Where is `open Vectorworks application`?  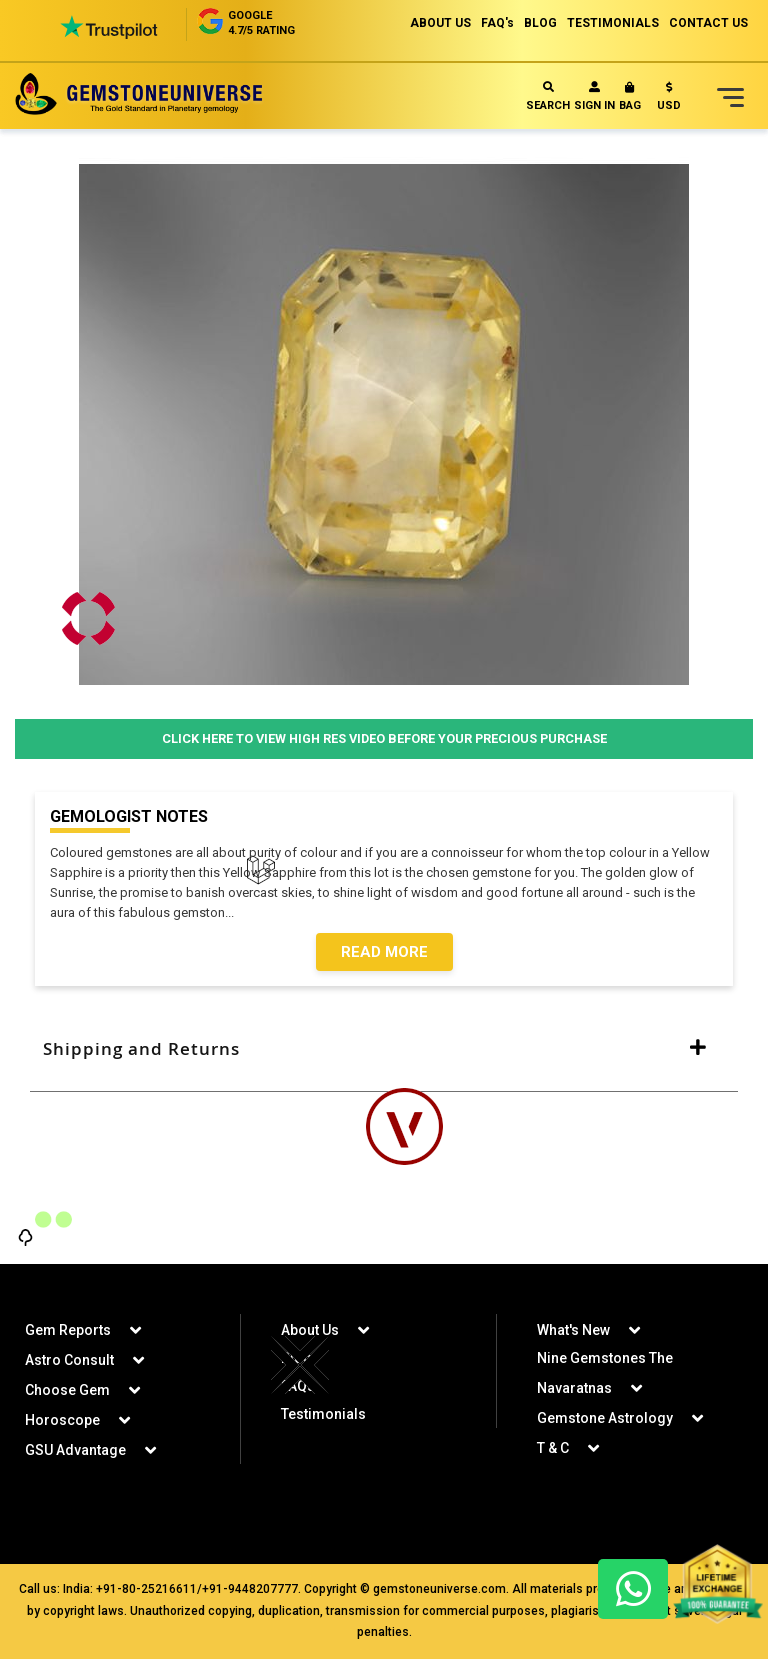
open Vectorworks application is located at coordinates (404, 1126).